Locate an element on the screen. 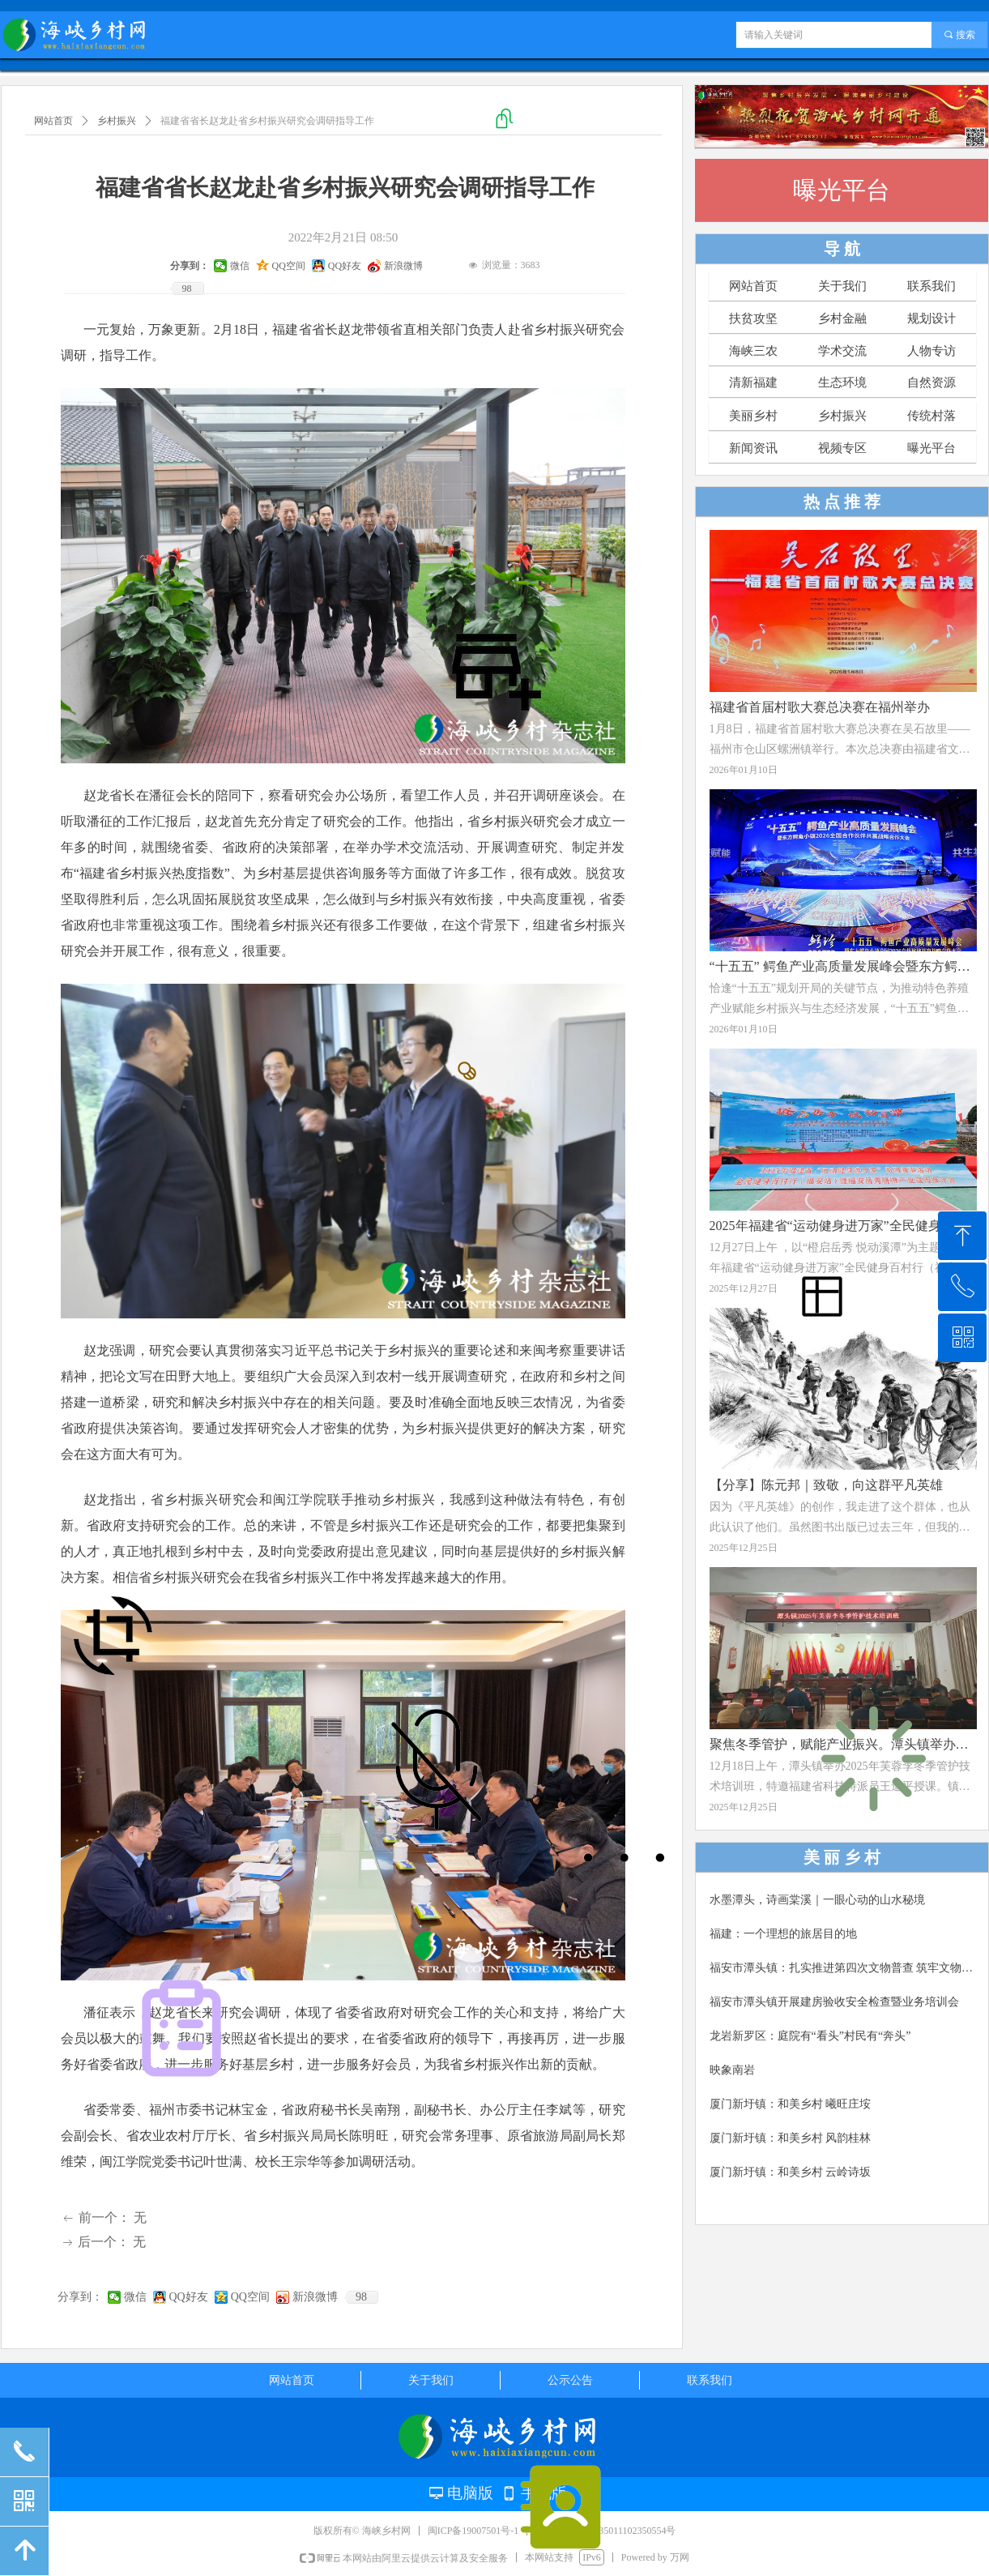 The width and height of the screenshot is (989, 2576). view github project board is located at coordinates (822, 1297).